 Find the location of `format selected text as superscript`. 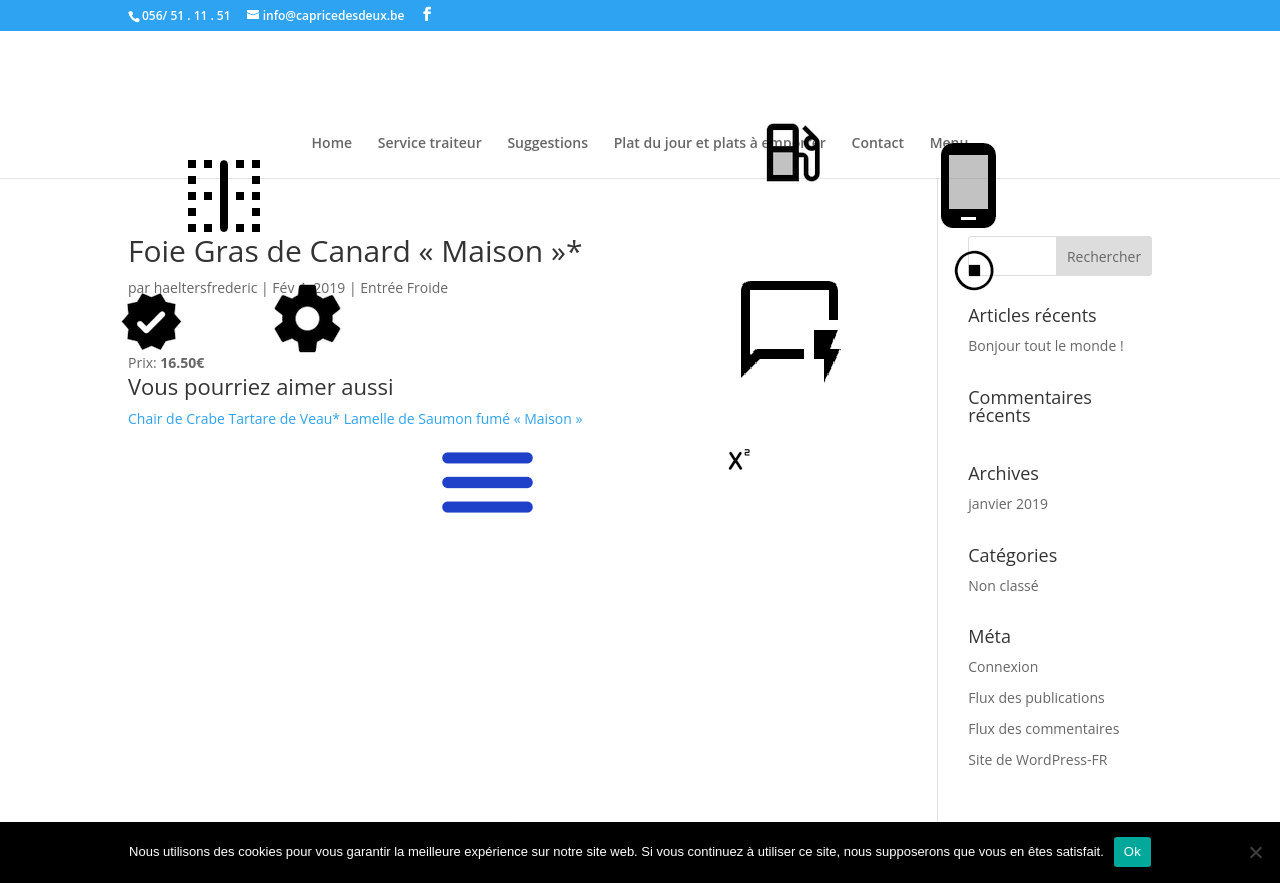

format selected text as superscript is located at coordinates (735, 459).